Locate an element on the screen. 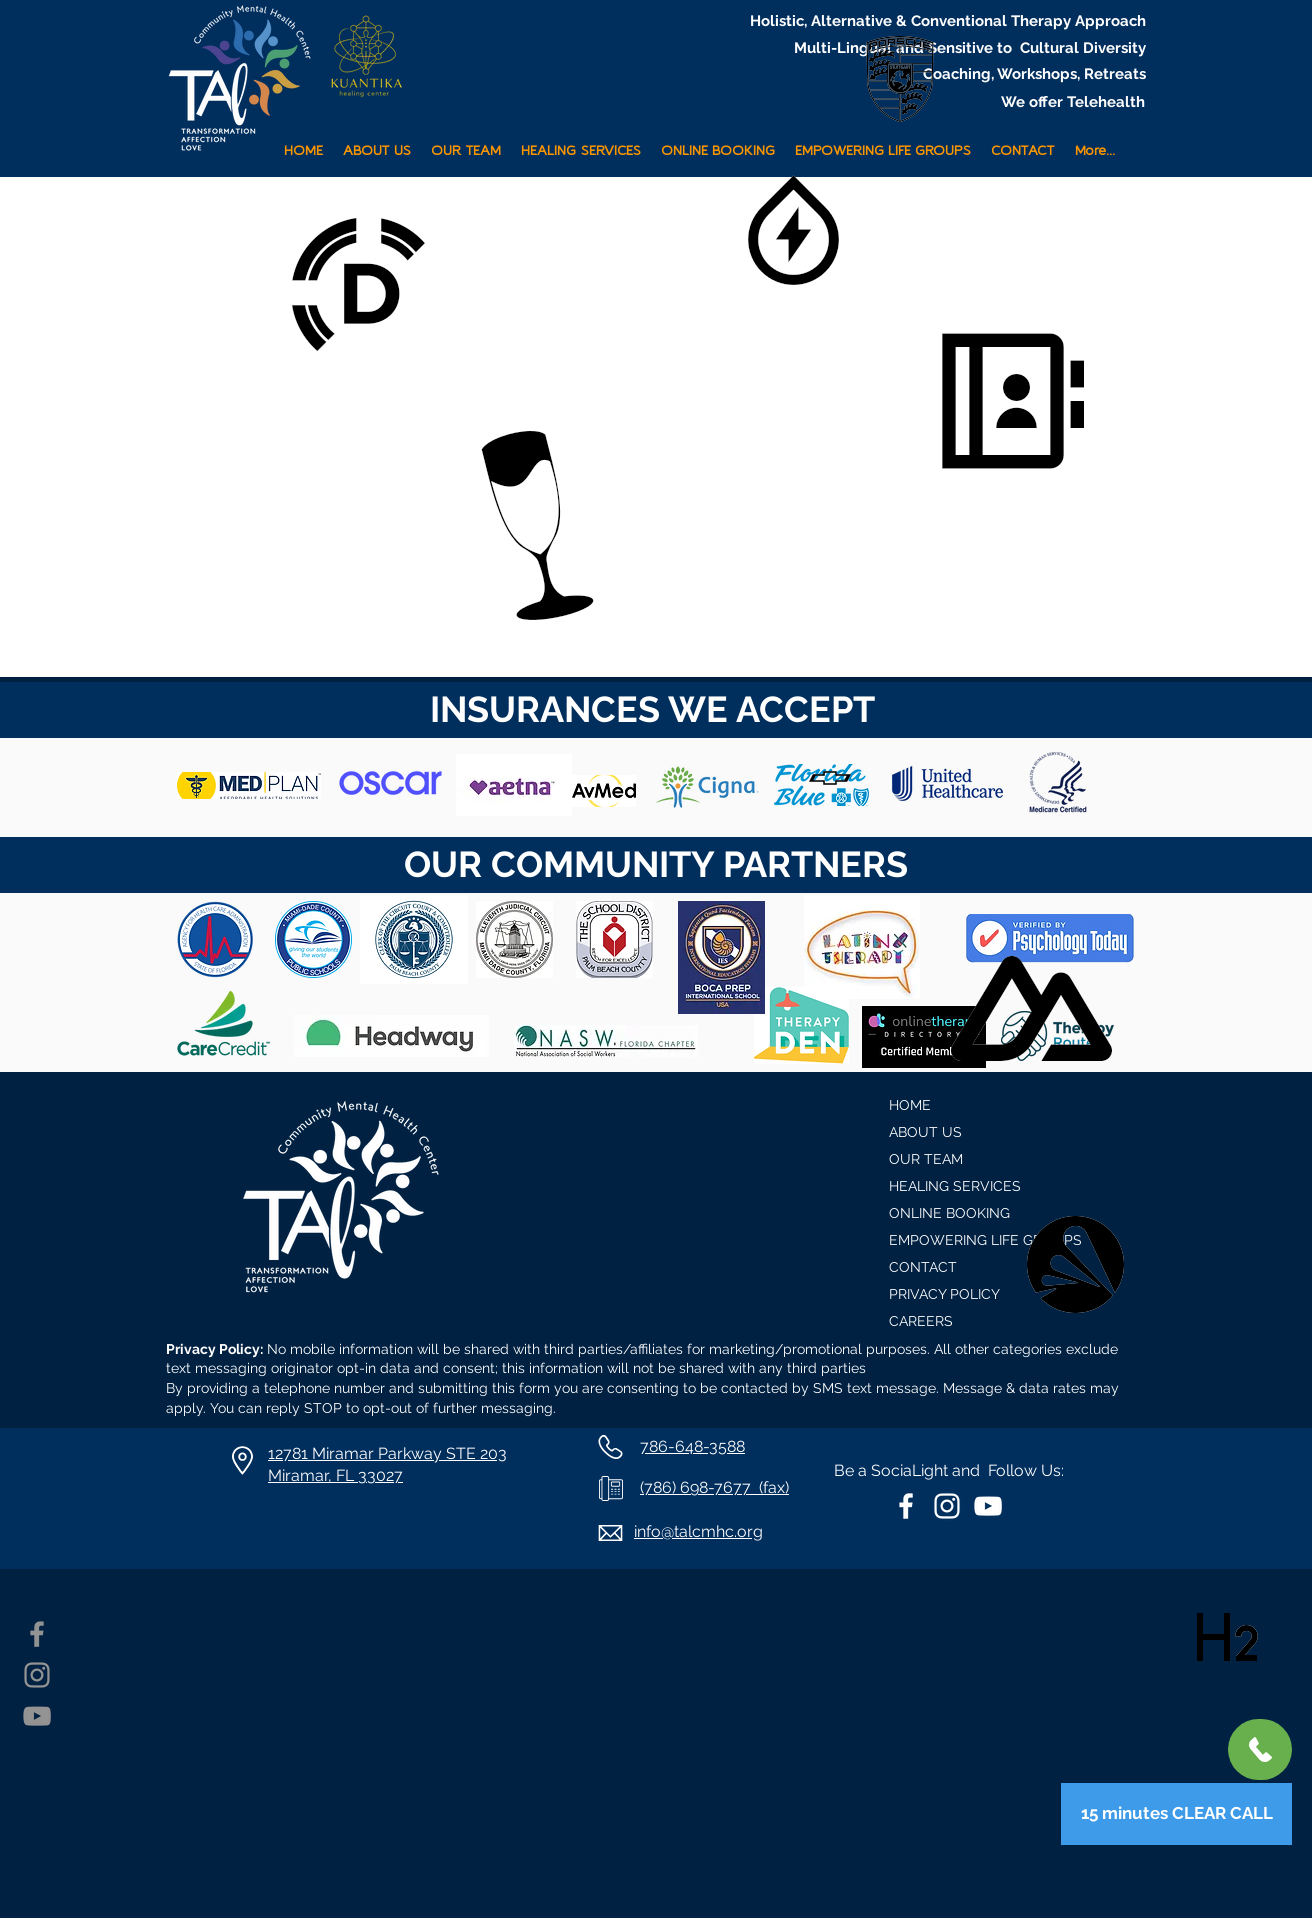 This screenshot has height=1918, width=1312. chevrolet brand logo is located at coordinates (830, 778).